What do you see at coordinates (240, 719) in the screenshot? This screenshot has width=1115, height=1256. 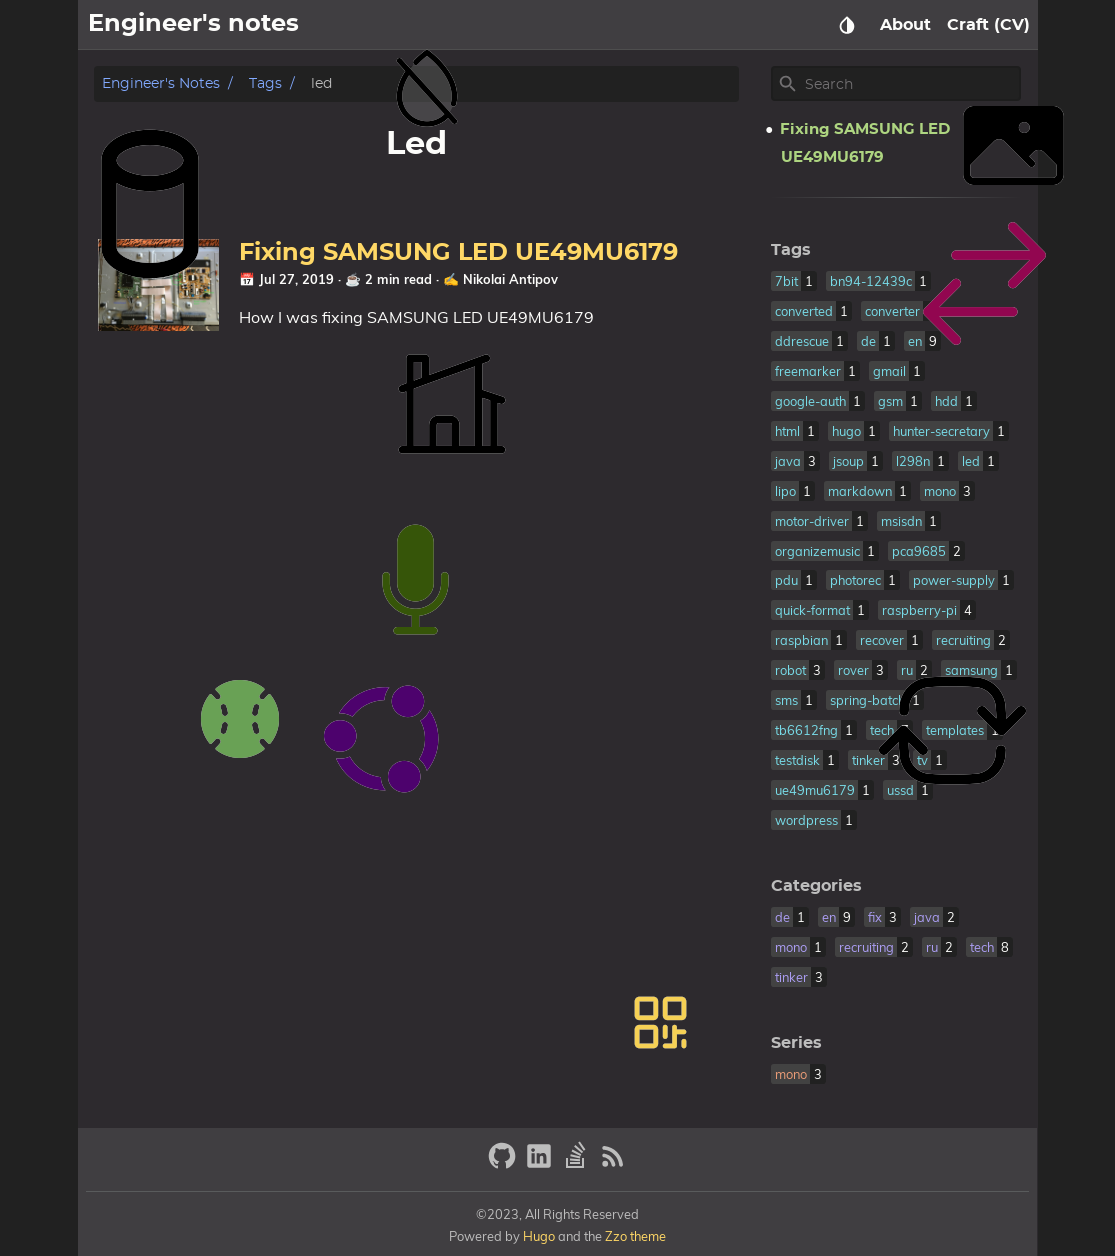 I see `view baseball scores or stats` at bounding box center [240, 719].